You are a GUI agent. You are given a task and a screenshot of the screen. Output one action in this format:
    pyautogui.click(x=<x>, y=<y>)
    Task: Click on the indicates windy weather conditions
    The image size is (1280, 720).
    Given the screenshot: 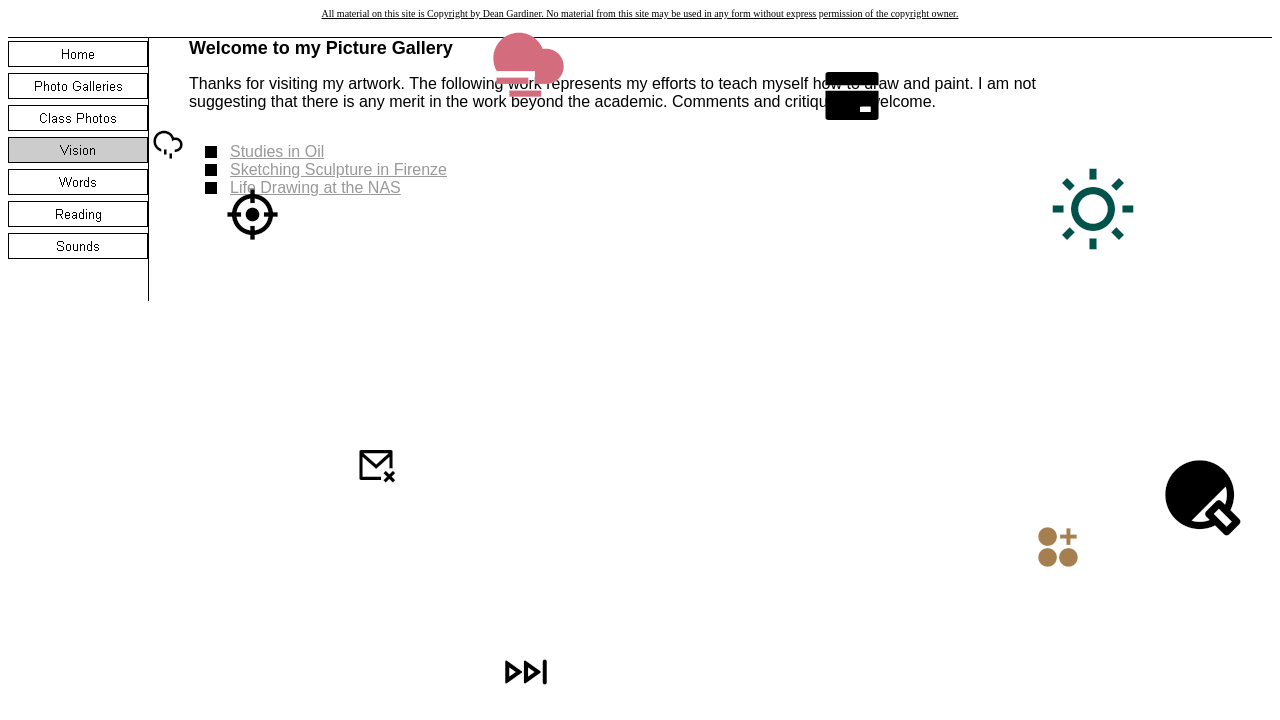 What is the action you would take?
    pyautogui.click(x=528, y=61)
    